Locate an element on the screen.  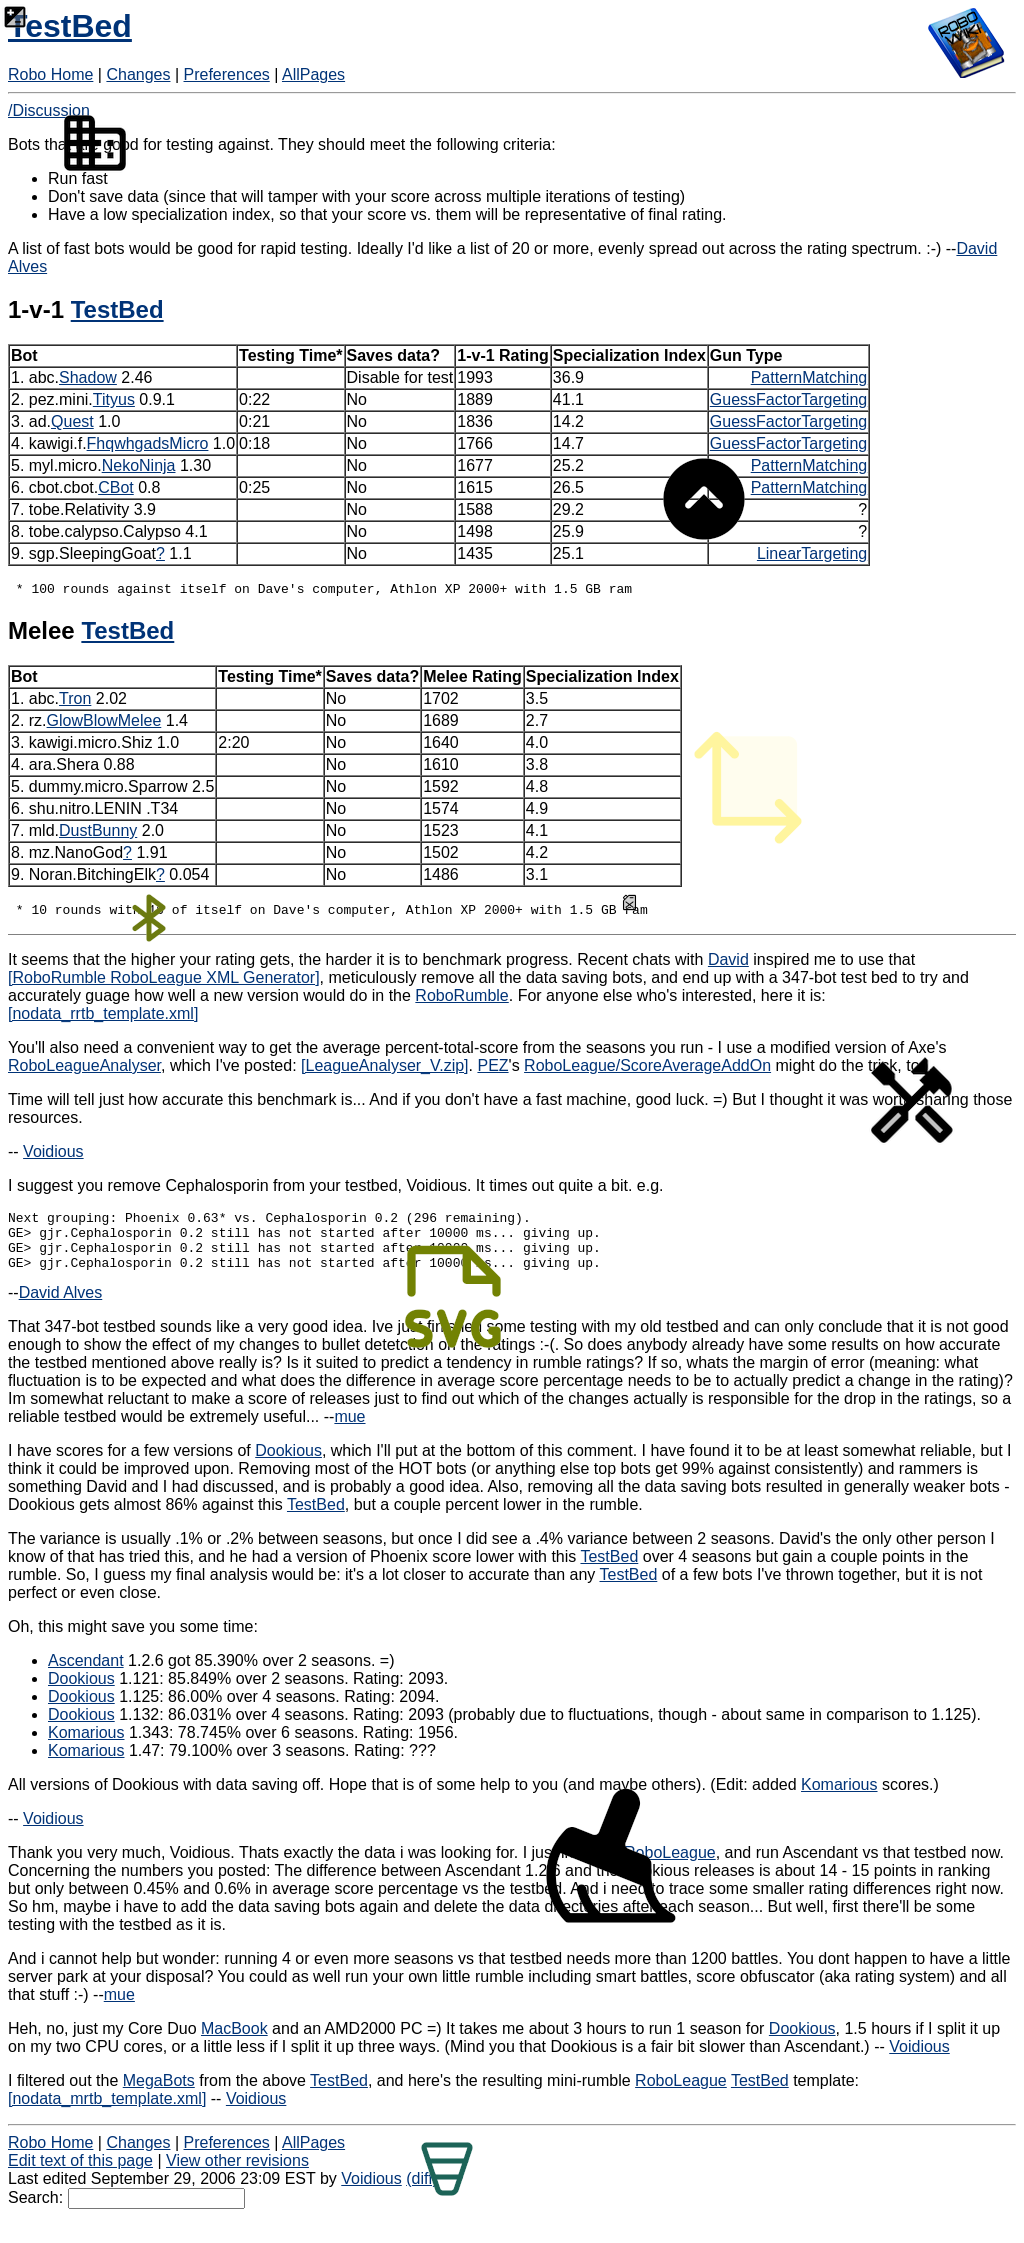
clear or sweep away items is located at coordinates (608, 1860).